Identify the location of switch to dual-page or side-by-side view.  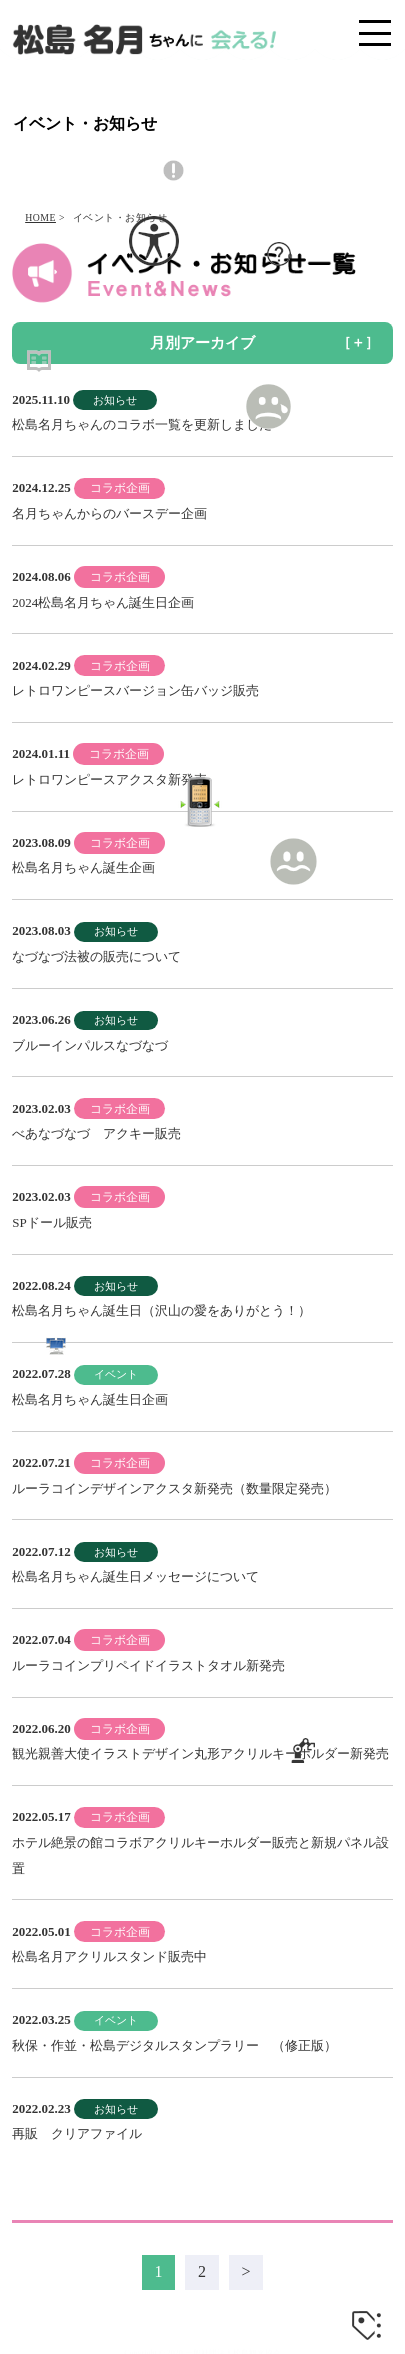
(39, 361).